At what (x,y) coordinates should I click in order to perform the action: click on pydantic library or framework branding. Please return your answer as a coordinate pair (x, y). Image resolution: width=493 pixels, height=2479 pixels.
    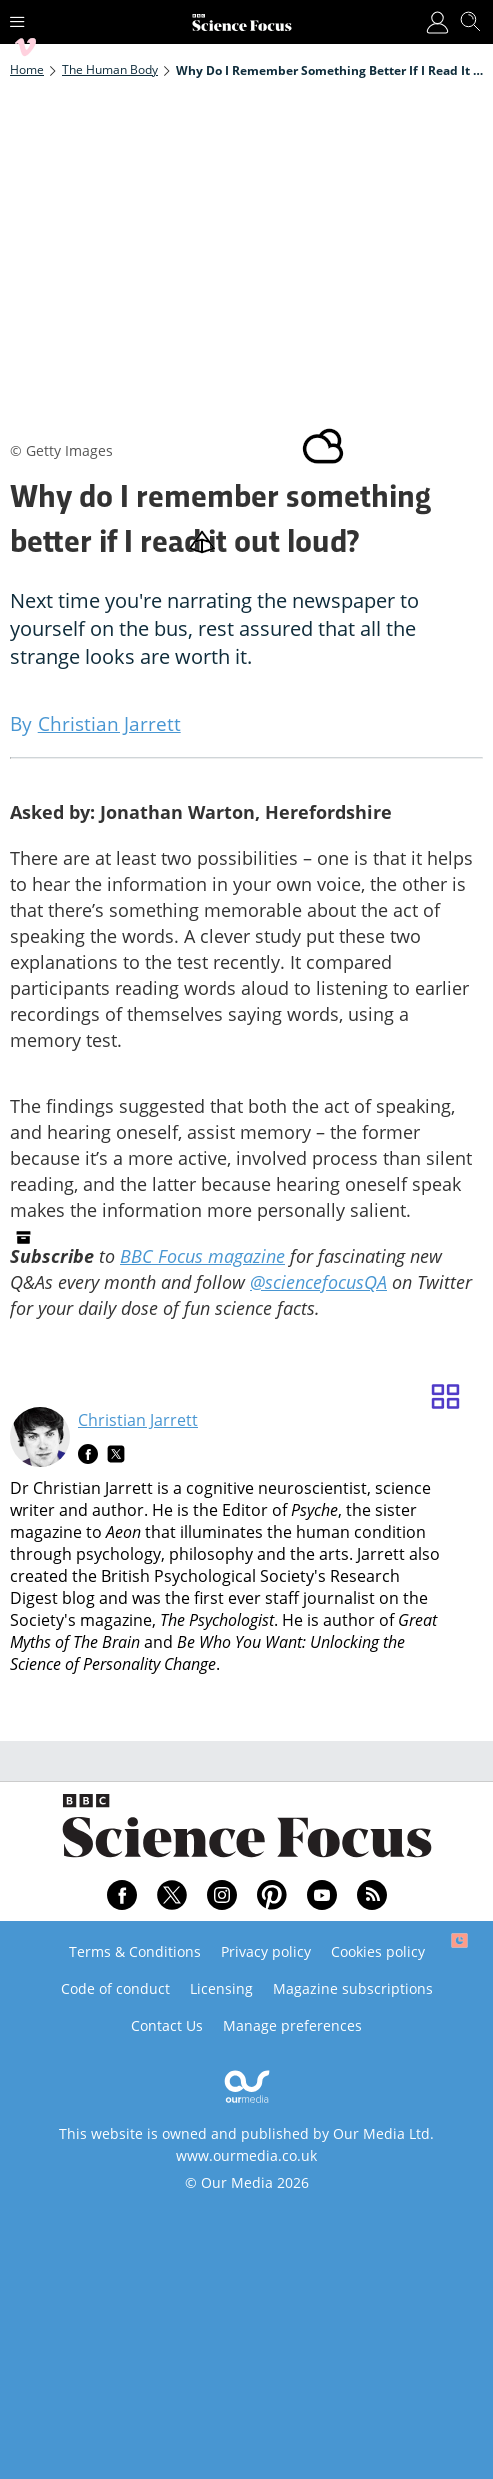
    Looking at the image, I should click on (202, 542).